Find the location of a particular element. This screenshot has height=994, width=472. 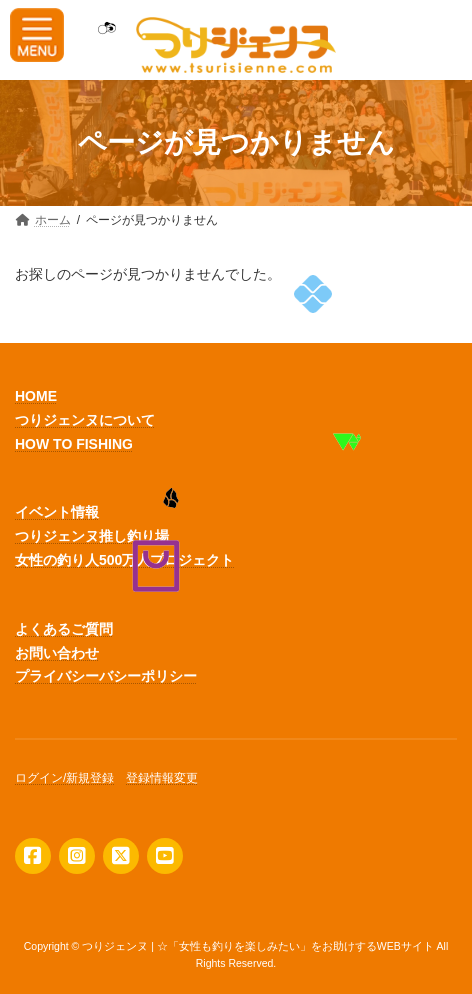

open obsidian note-taking app is located at coordinates (171, 498).